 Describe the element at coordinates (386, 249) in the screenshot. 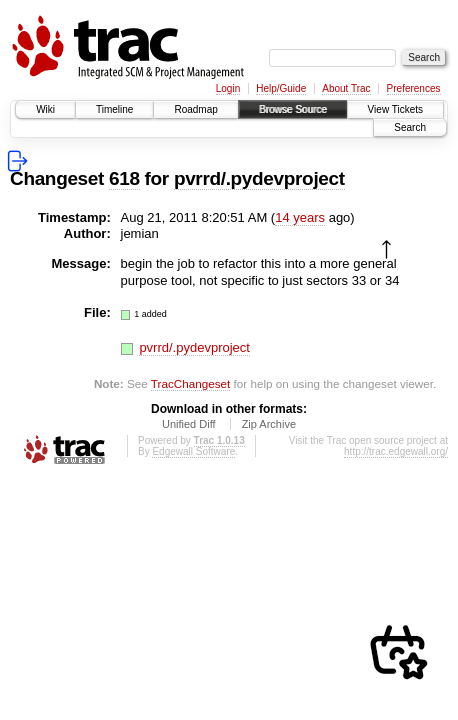

I see `scroll to top of page` at that location.